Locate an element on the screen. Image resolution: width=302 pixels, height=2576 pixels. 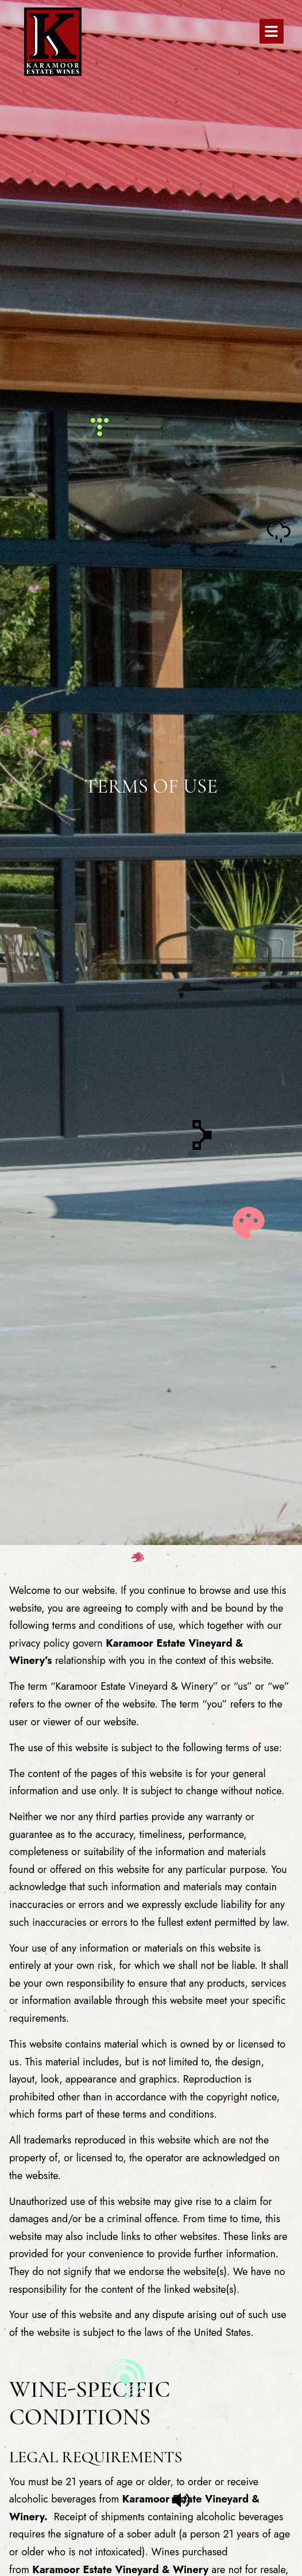
access color or theme customization options is located at coordinates (249, 1223).